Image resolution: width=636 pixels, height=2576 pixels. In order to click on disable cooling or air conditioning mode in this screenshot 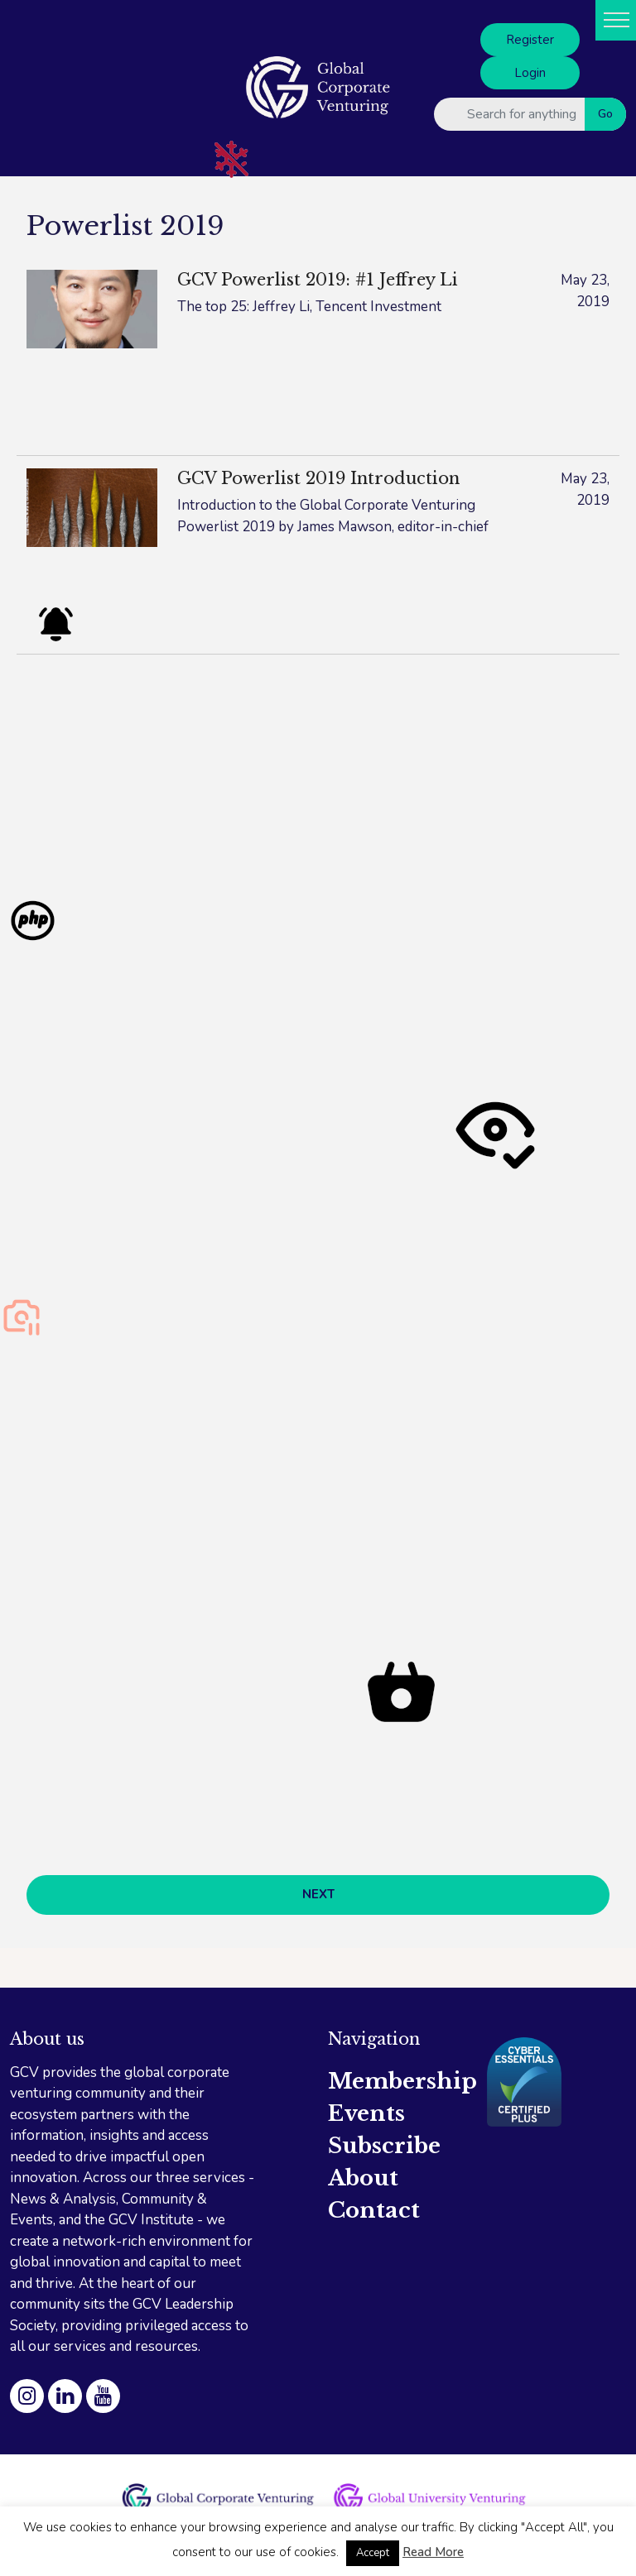, I will do `click(231, 159)`.